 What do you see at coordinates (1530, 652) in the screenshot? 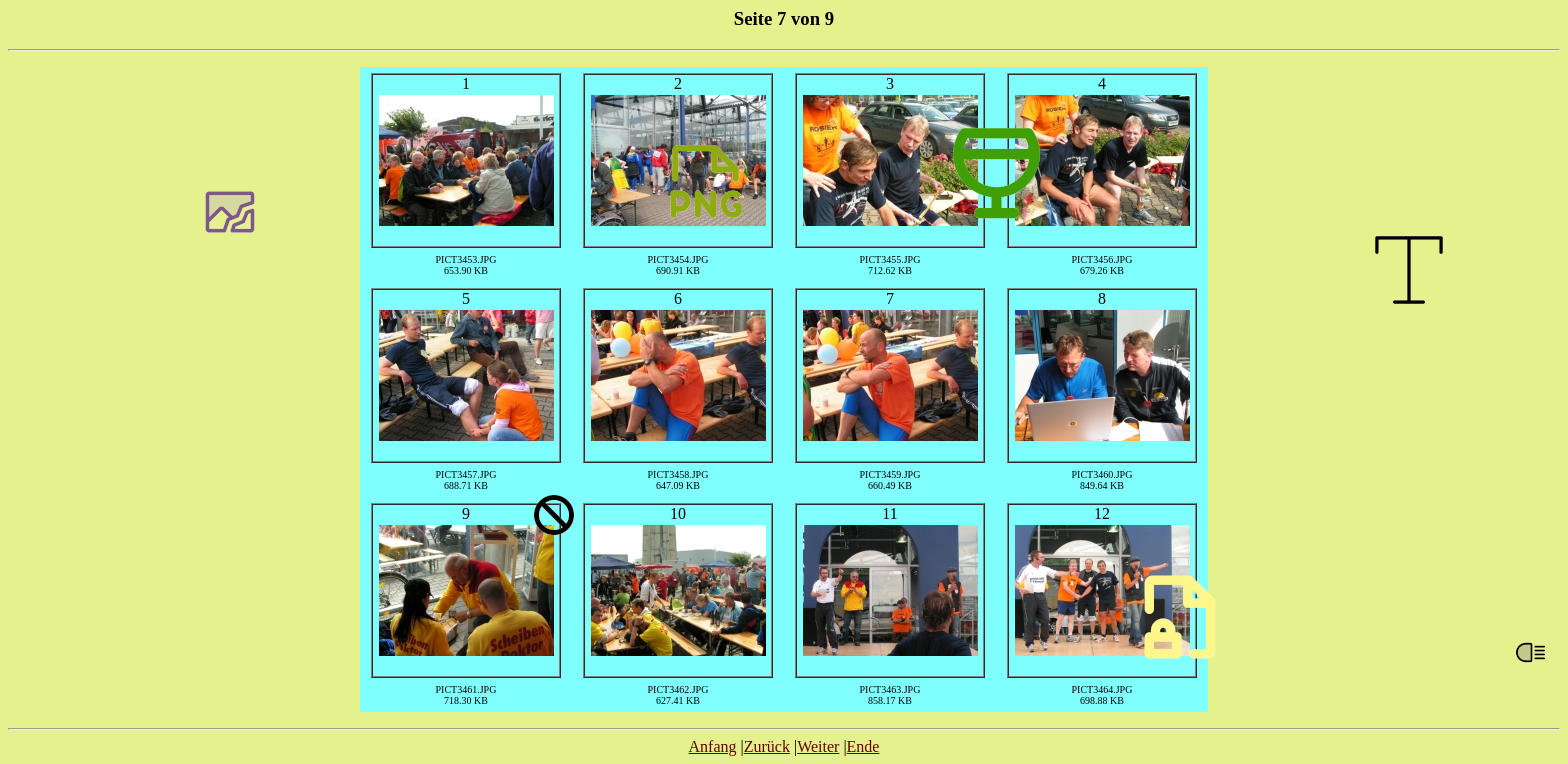
I see `toggle vehicle headlights on/off` at bounding box center [1530, 652].